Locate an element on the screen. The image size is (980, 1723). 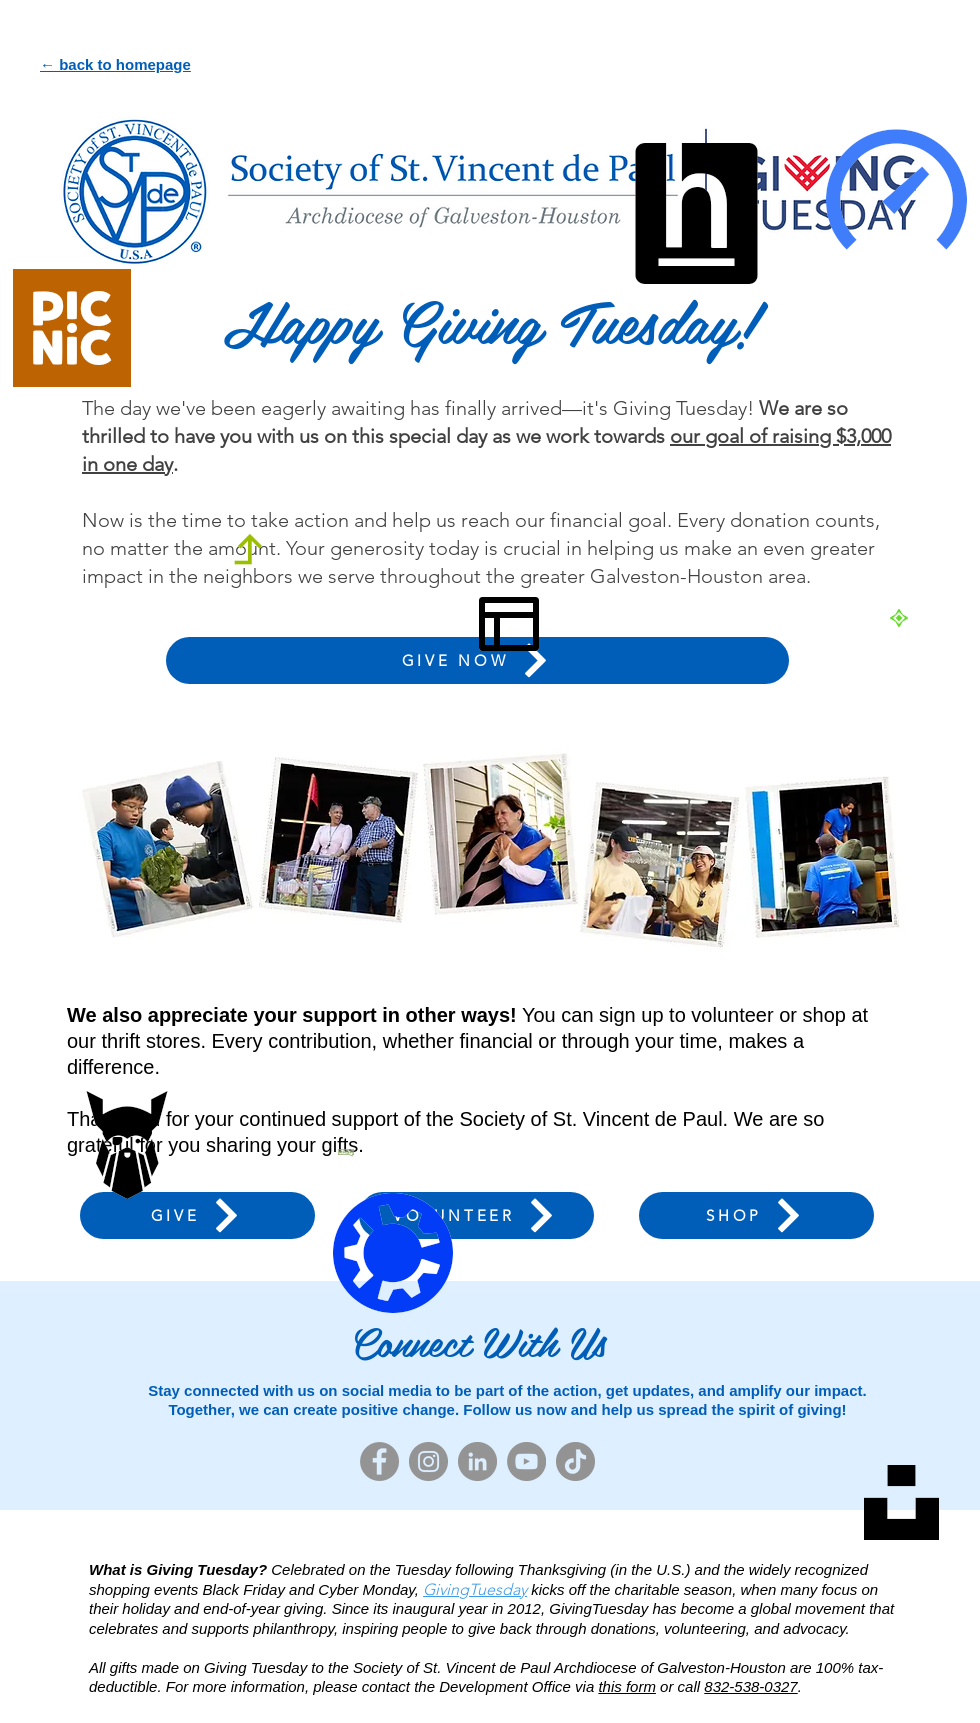
open the Speedtest app is located at coordinates (896, 189).